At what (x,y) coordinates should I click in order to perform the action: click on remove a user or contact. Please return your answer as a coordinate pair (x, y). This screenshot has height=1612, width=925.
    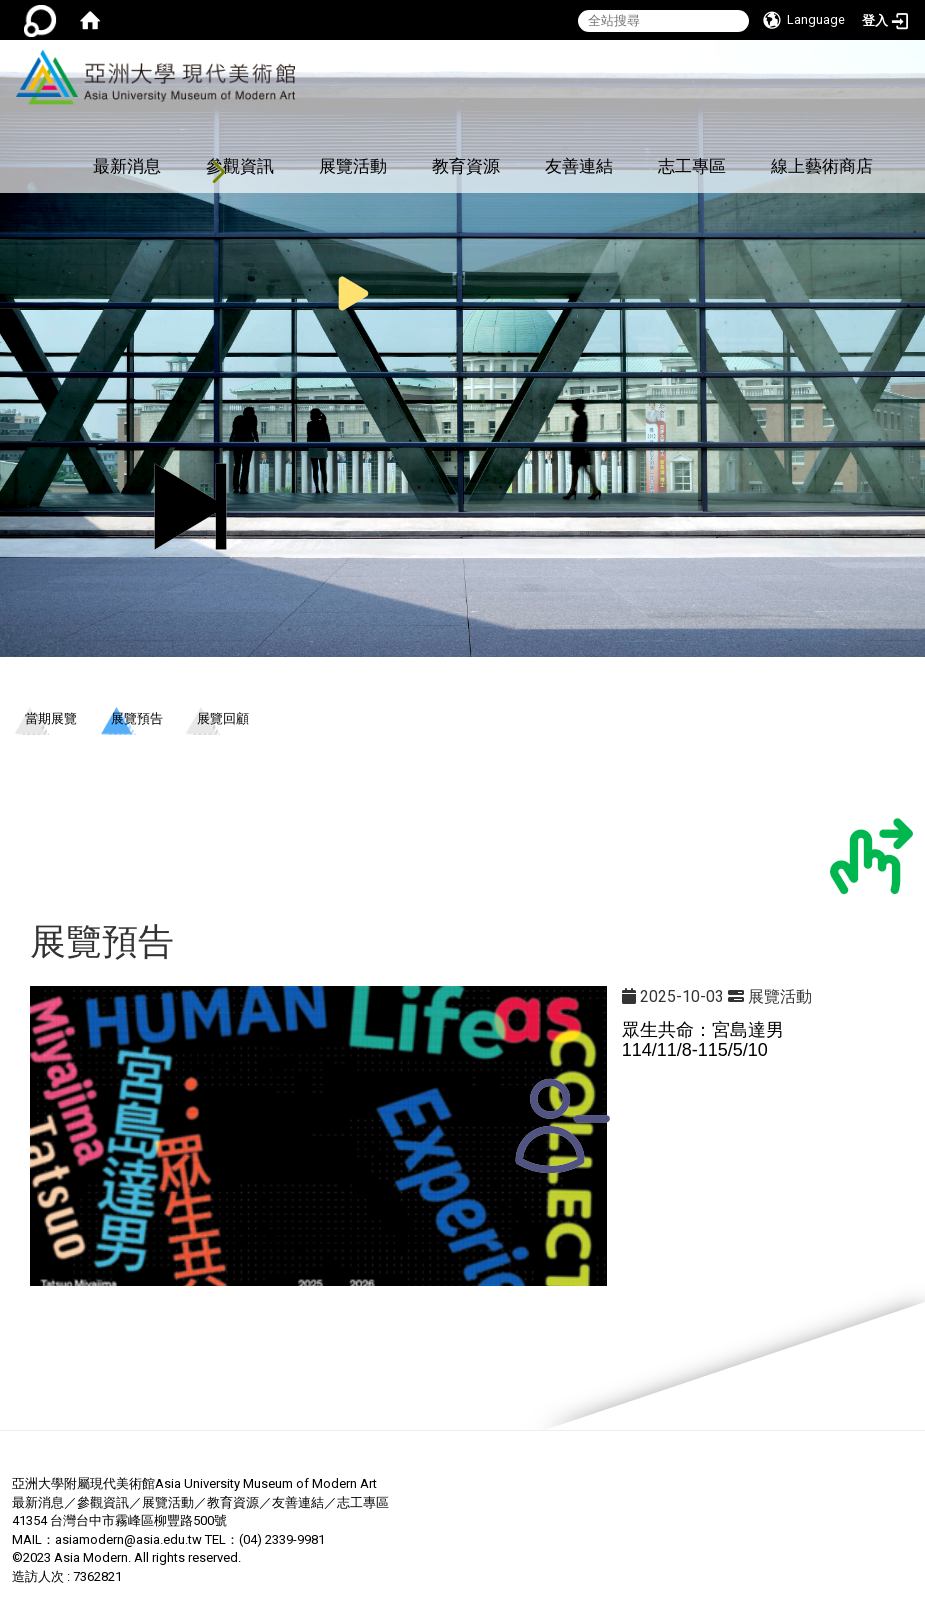
    Looking at the image, I should click on (558, 1126).